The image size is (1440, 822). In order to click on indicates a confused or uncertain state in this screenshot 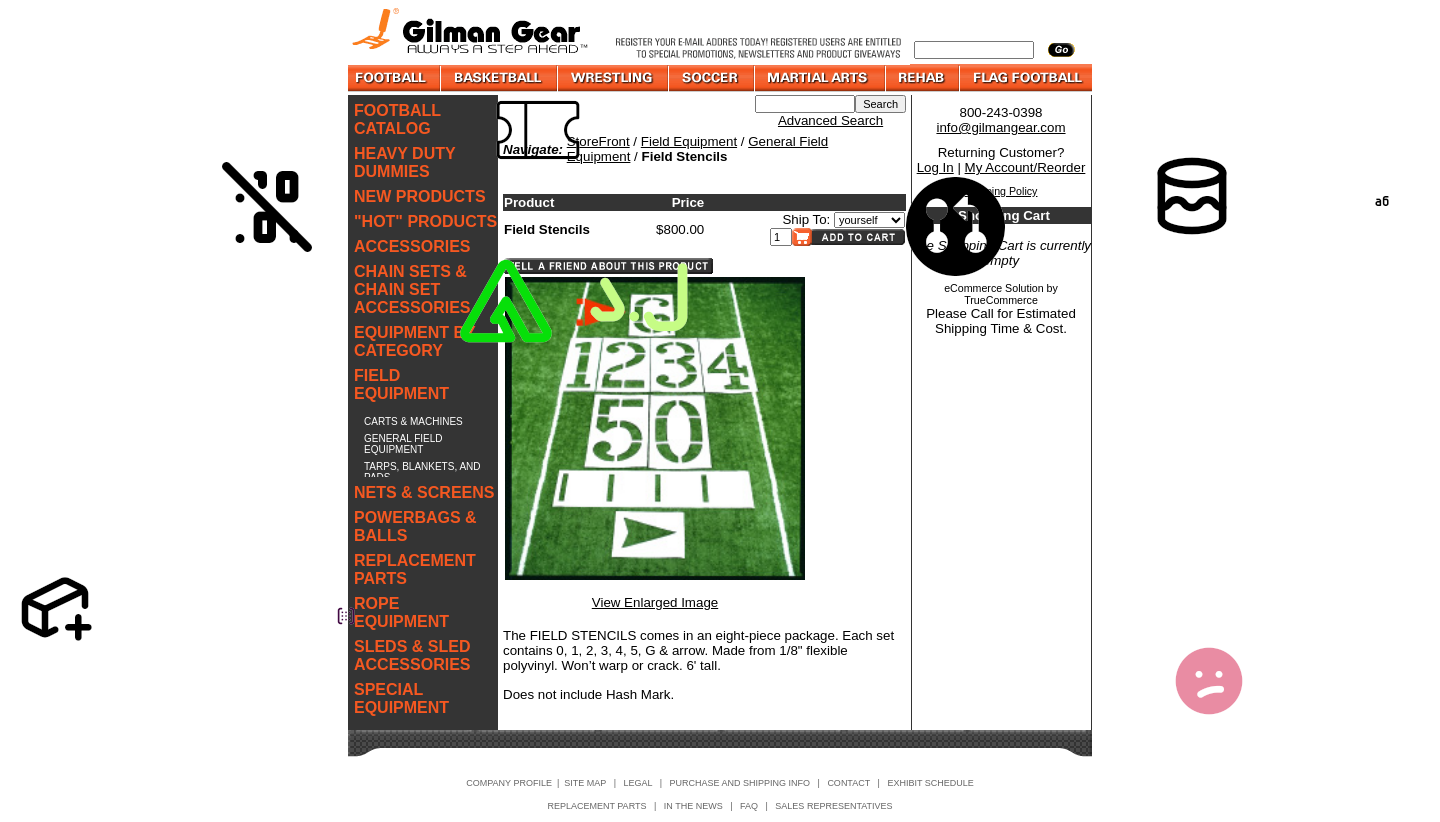, I will do `click(1209, 681)`.